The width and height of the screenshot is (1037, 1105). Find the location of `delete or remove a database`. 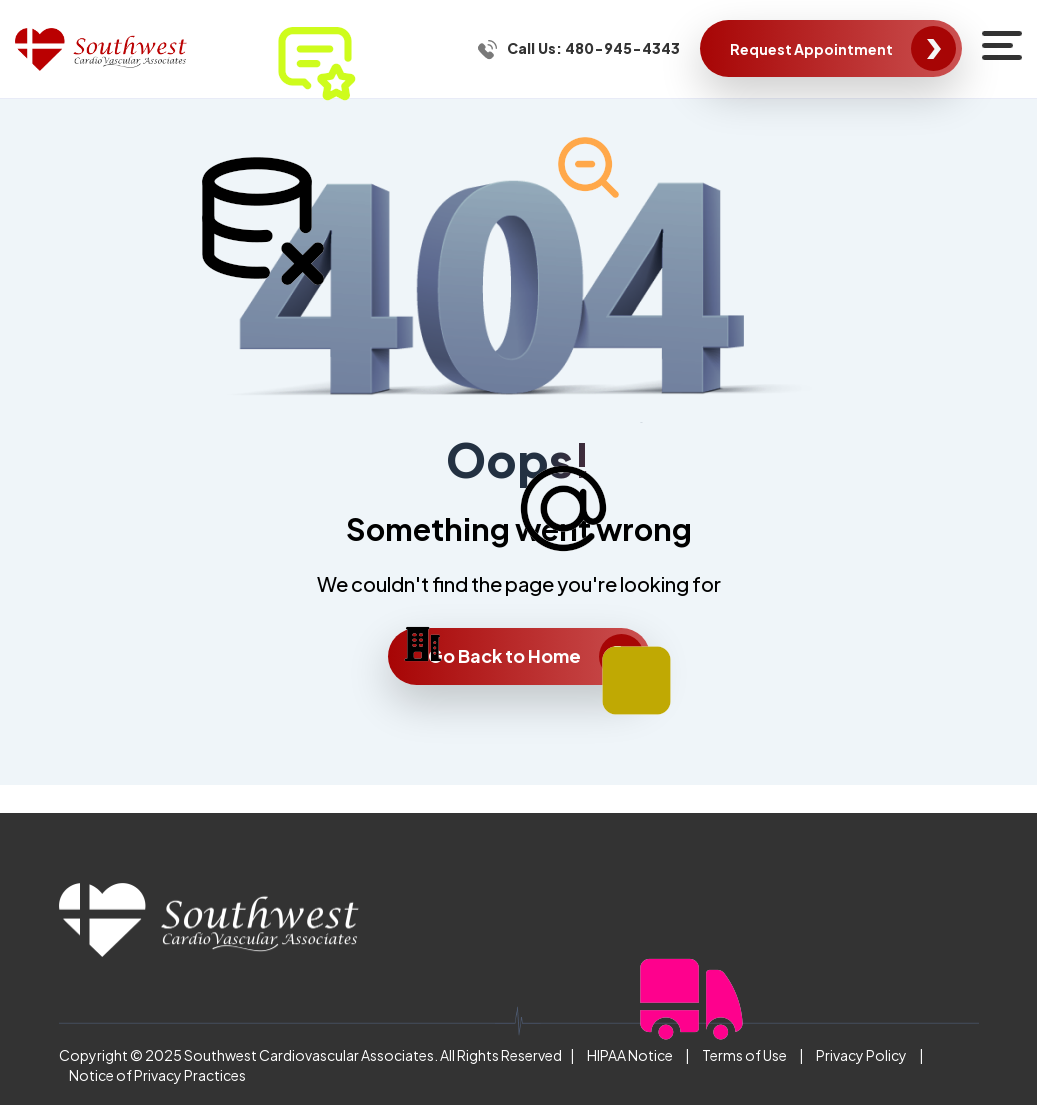

delete or remove a database is located at coordinates (257, 218).